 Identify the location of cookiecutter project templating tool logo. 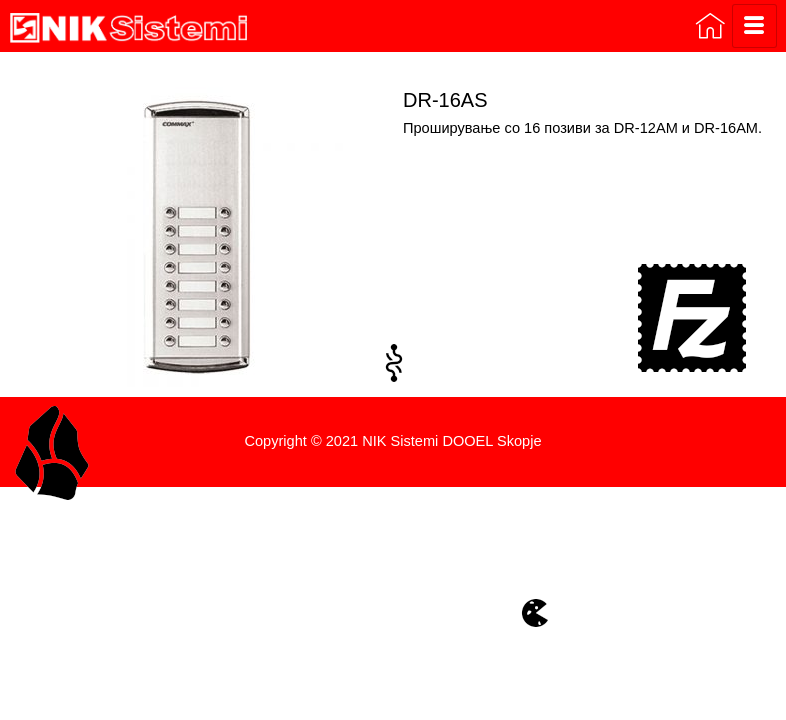
(535, 613).